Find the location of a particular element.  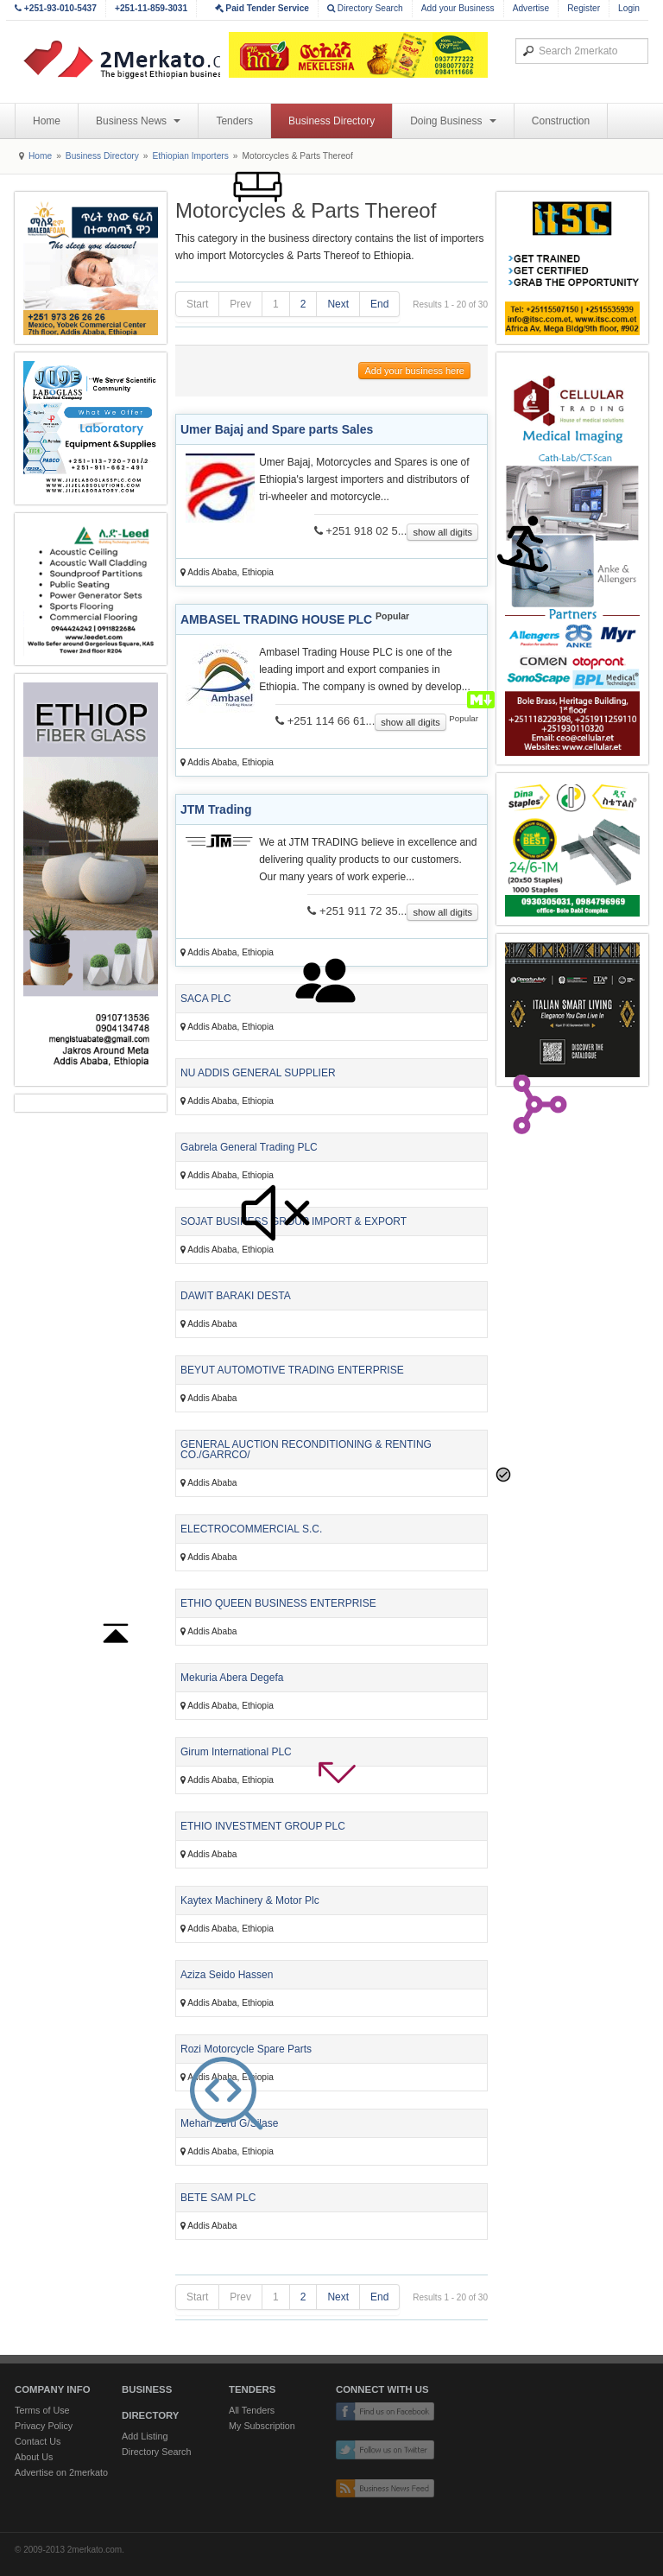

mute audio or sound is located at coordinates (275, 1213).